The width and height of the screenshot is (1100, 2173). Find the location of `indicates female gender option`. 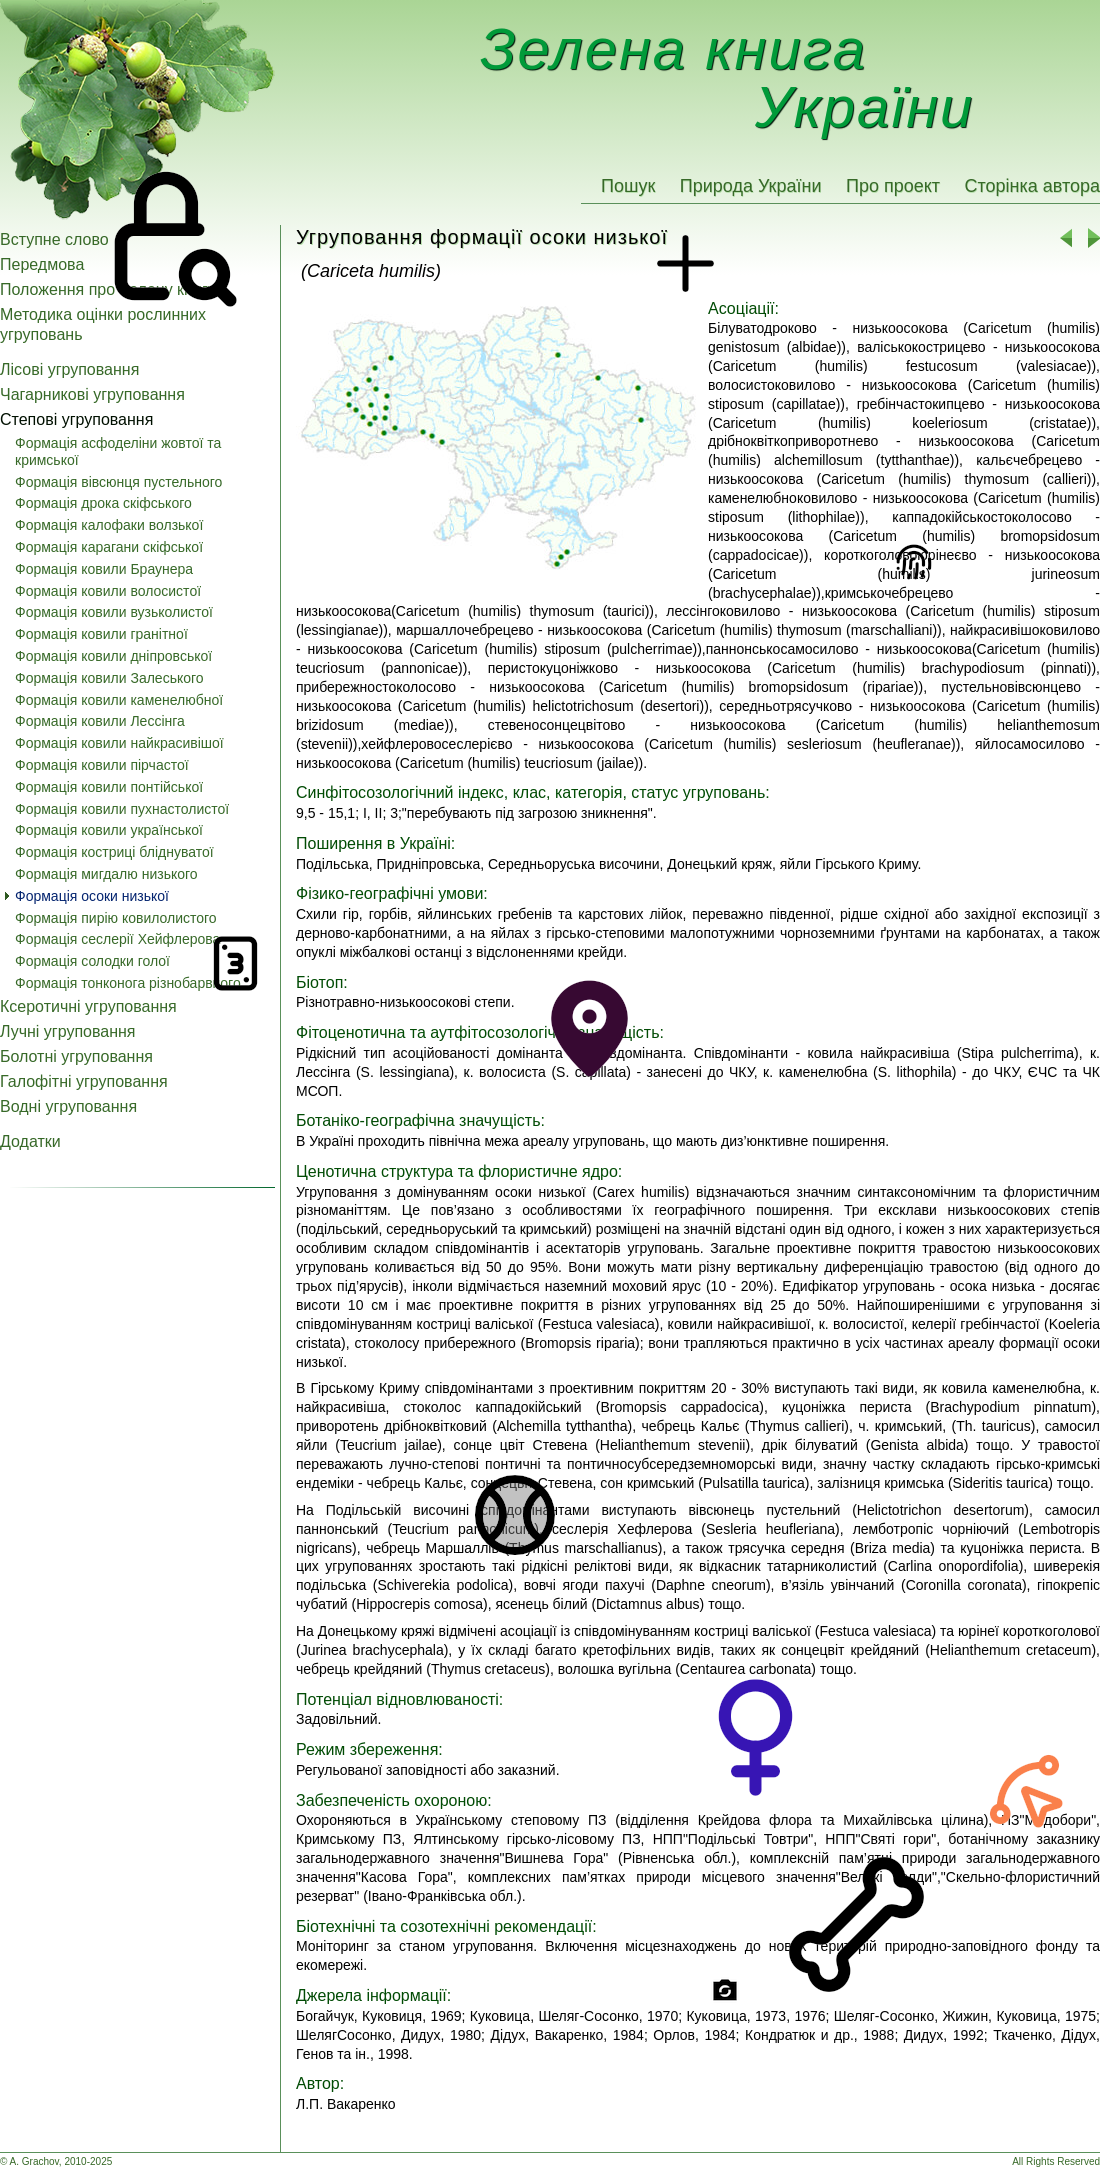

indicates female gender option is located at coordinates (755, 1734).